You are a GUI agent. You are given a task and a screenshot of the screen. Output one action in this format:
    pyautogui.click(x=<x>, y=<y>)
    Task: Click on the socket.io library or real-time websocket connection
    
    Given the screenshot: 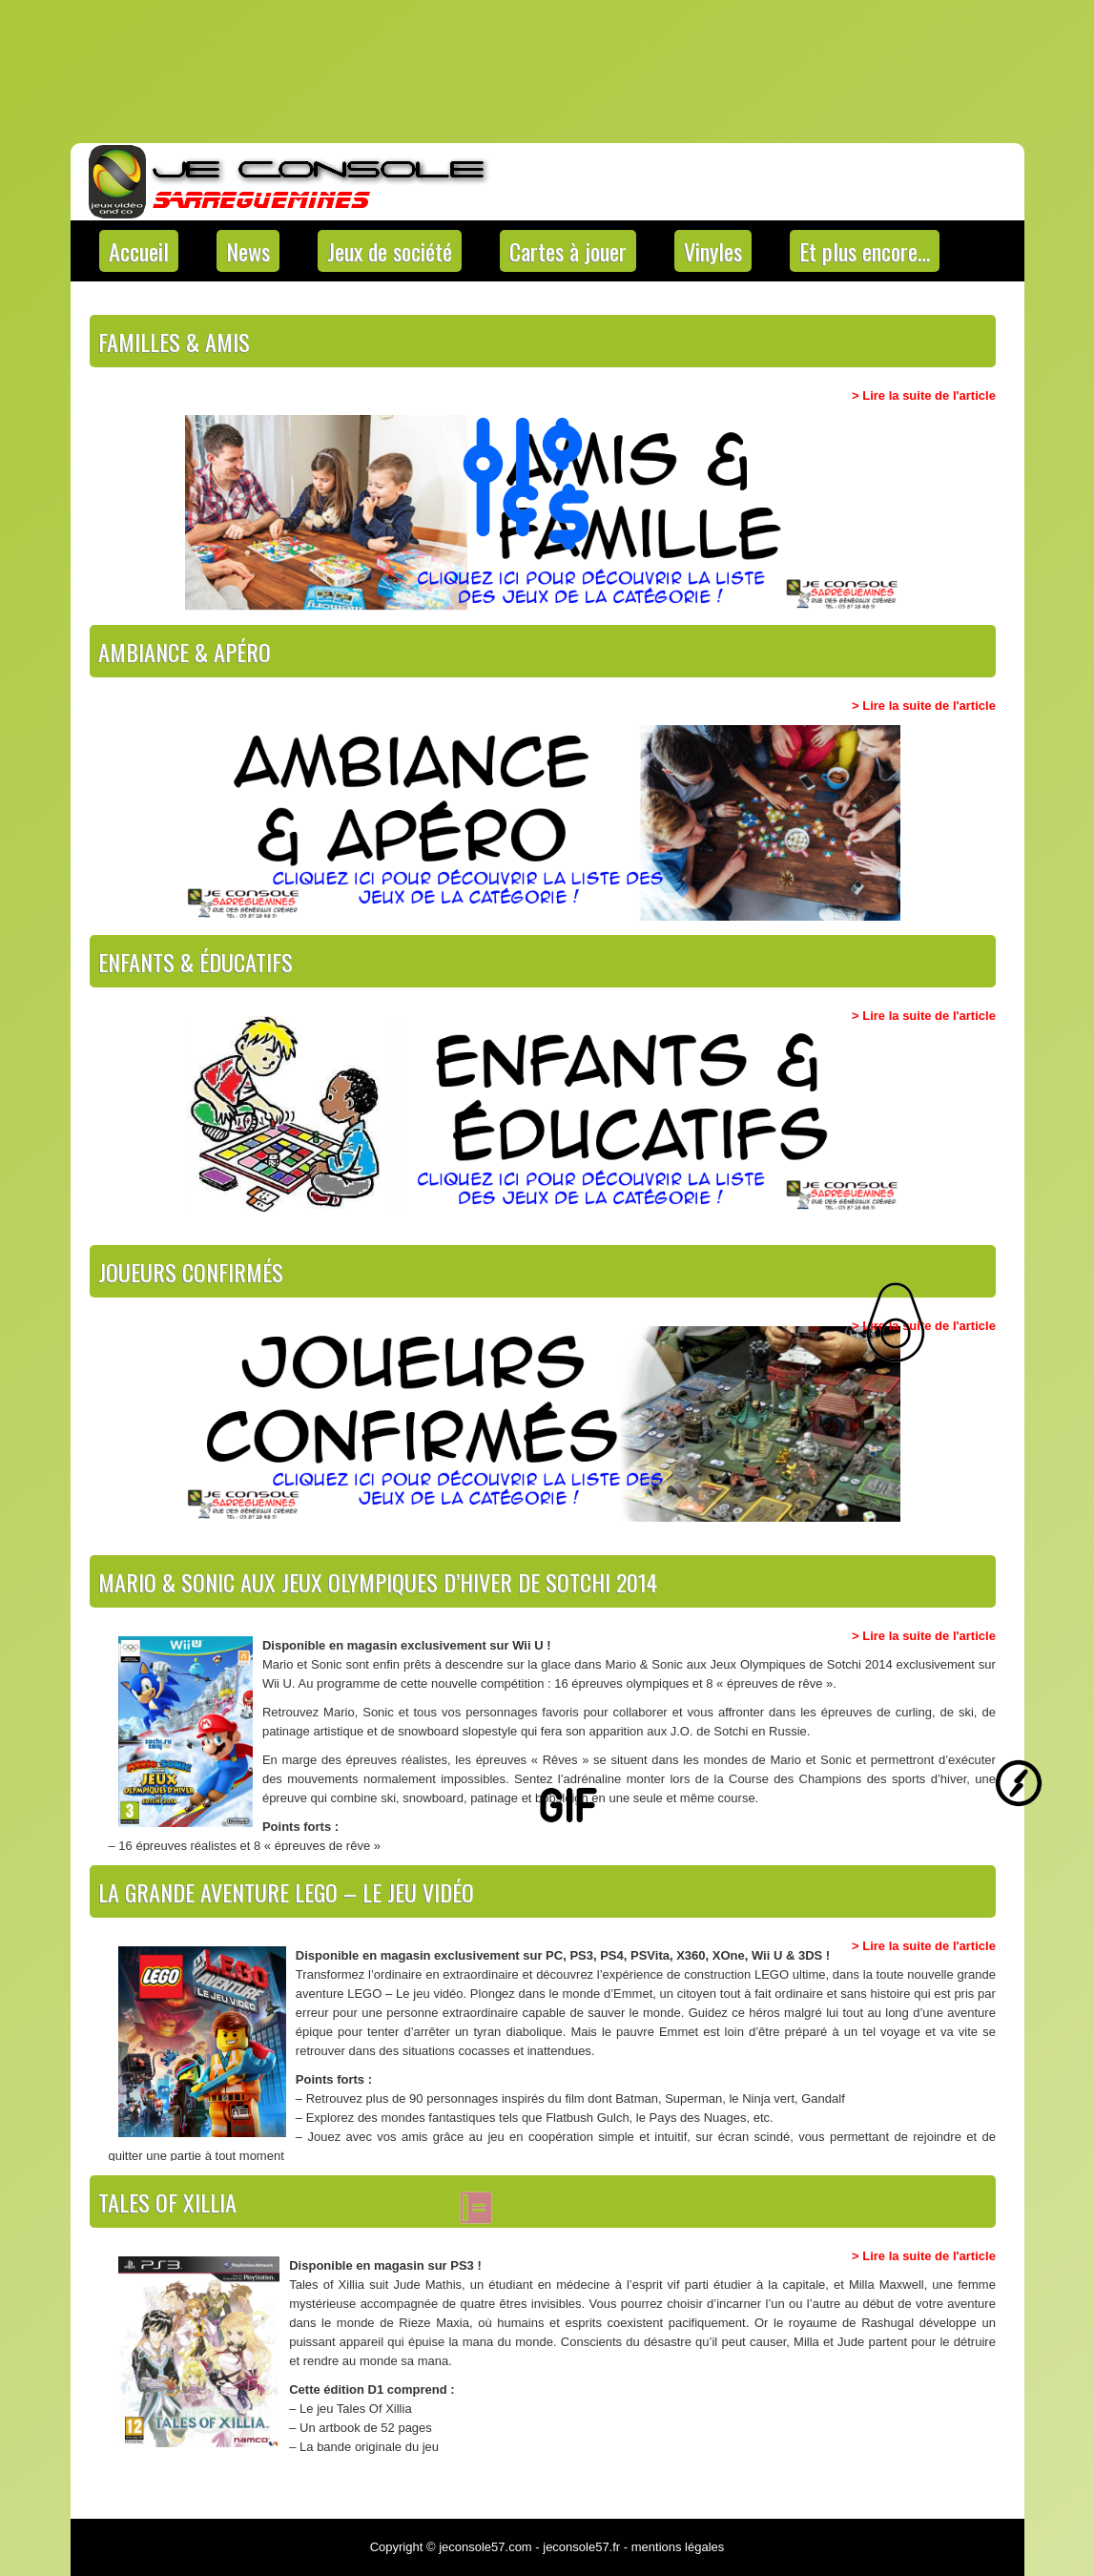 What is the action you would take?
    pyautogui.click(x=1019, y=1783)
    